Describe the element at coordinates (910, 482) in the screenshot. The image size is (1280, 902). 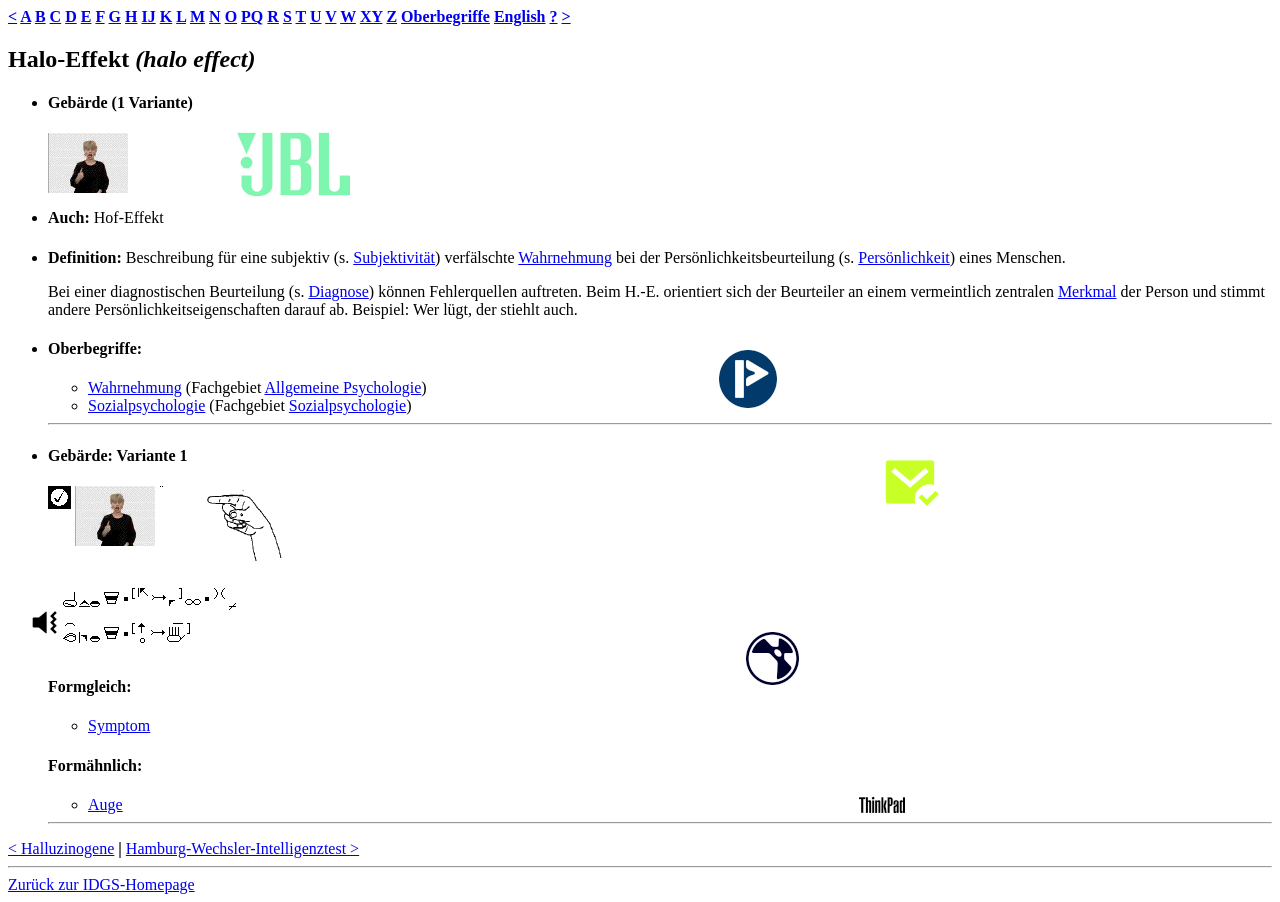
I see `email successfully sent or delivered` at that location.